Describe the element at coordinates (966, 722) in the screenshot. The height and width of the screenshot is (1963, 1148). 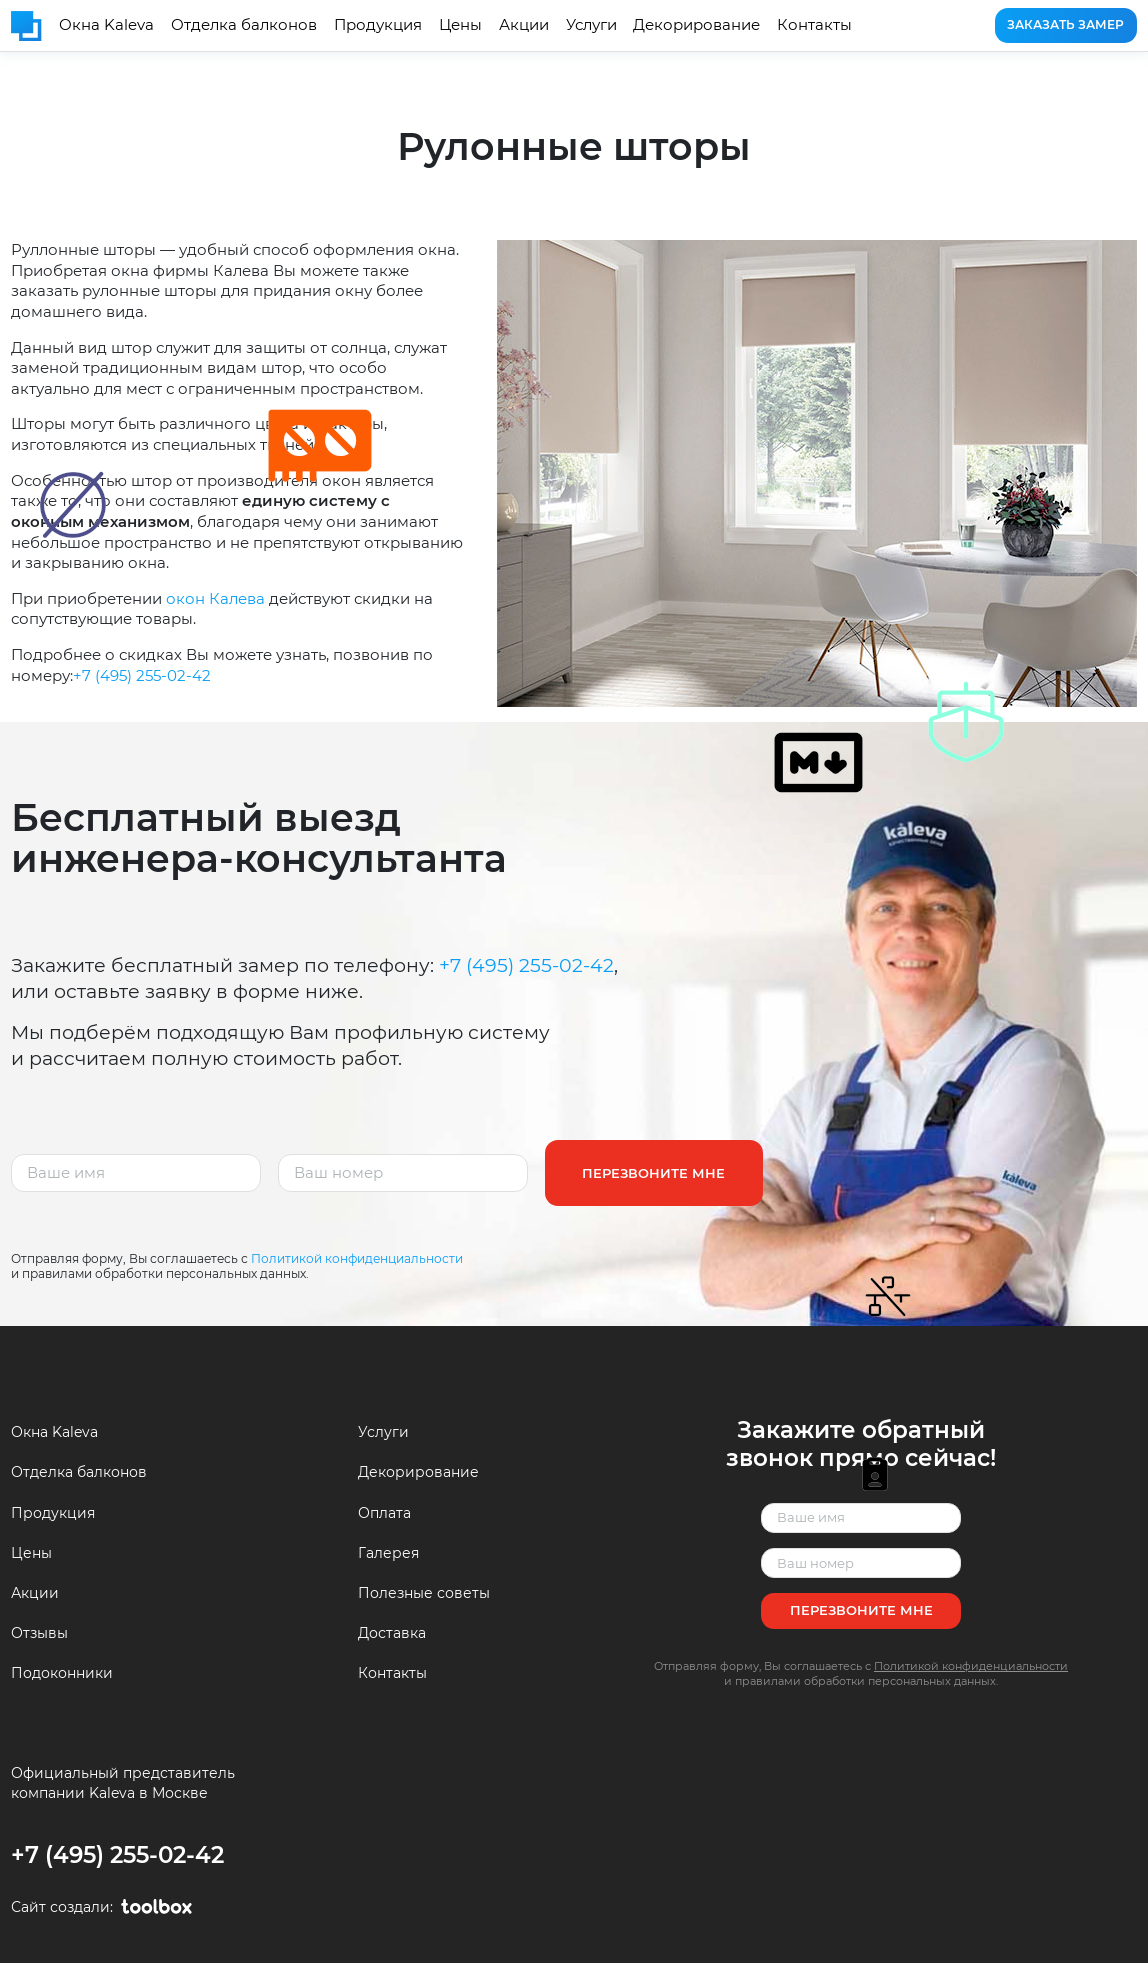
I see `access boat or marine transportation options` at that location.